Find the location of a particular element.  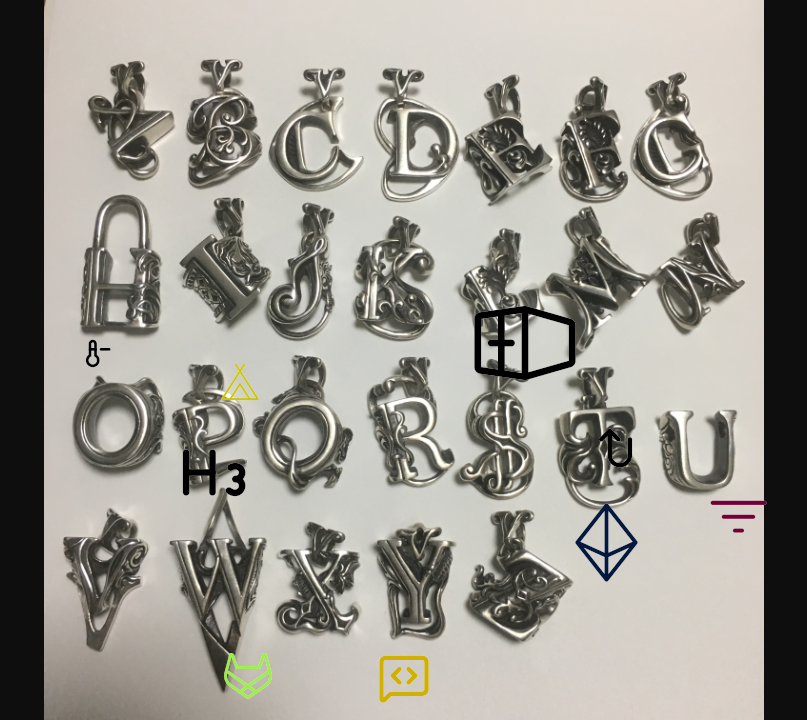

decrease temperature setting is located at coordinates (95, 353).